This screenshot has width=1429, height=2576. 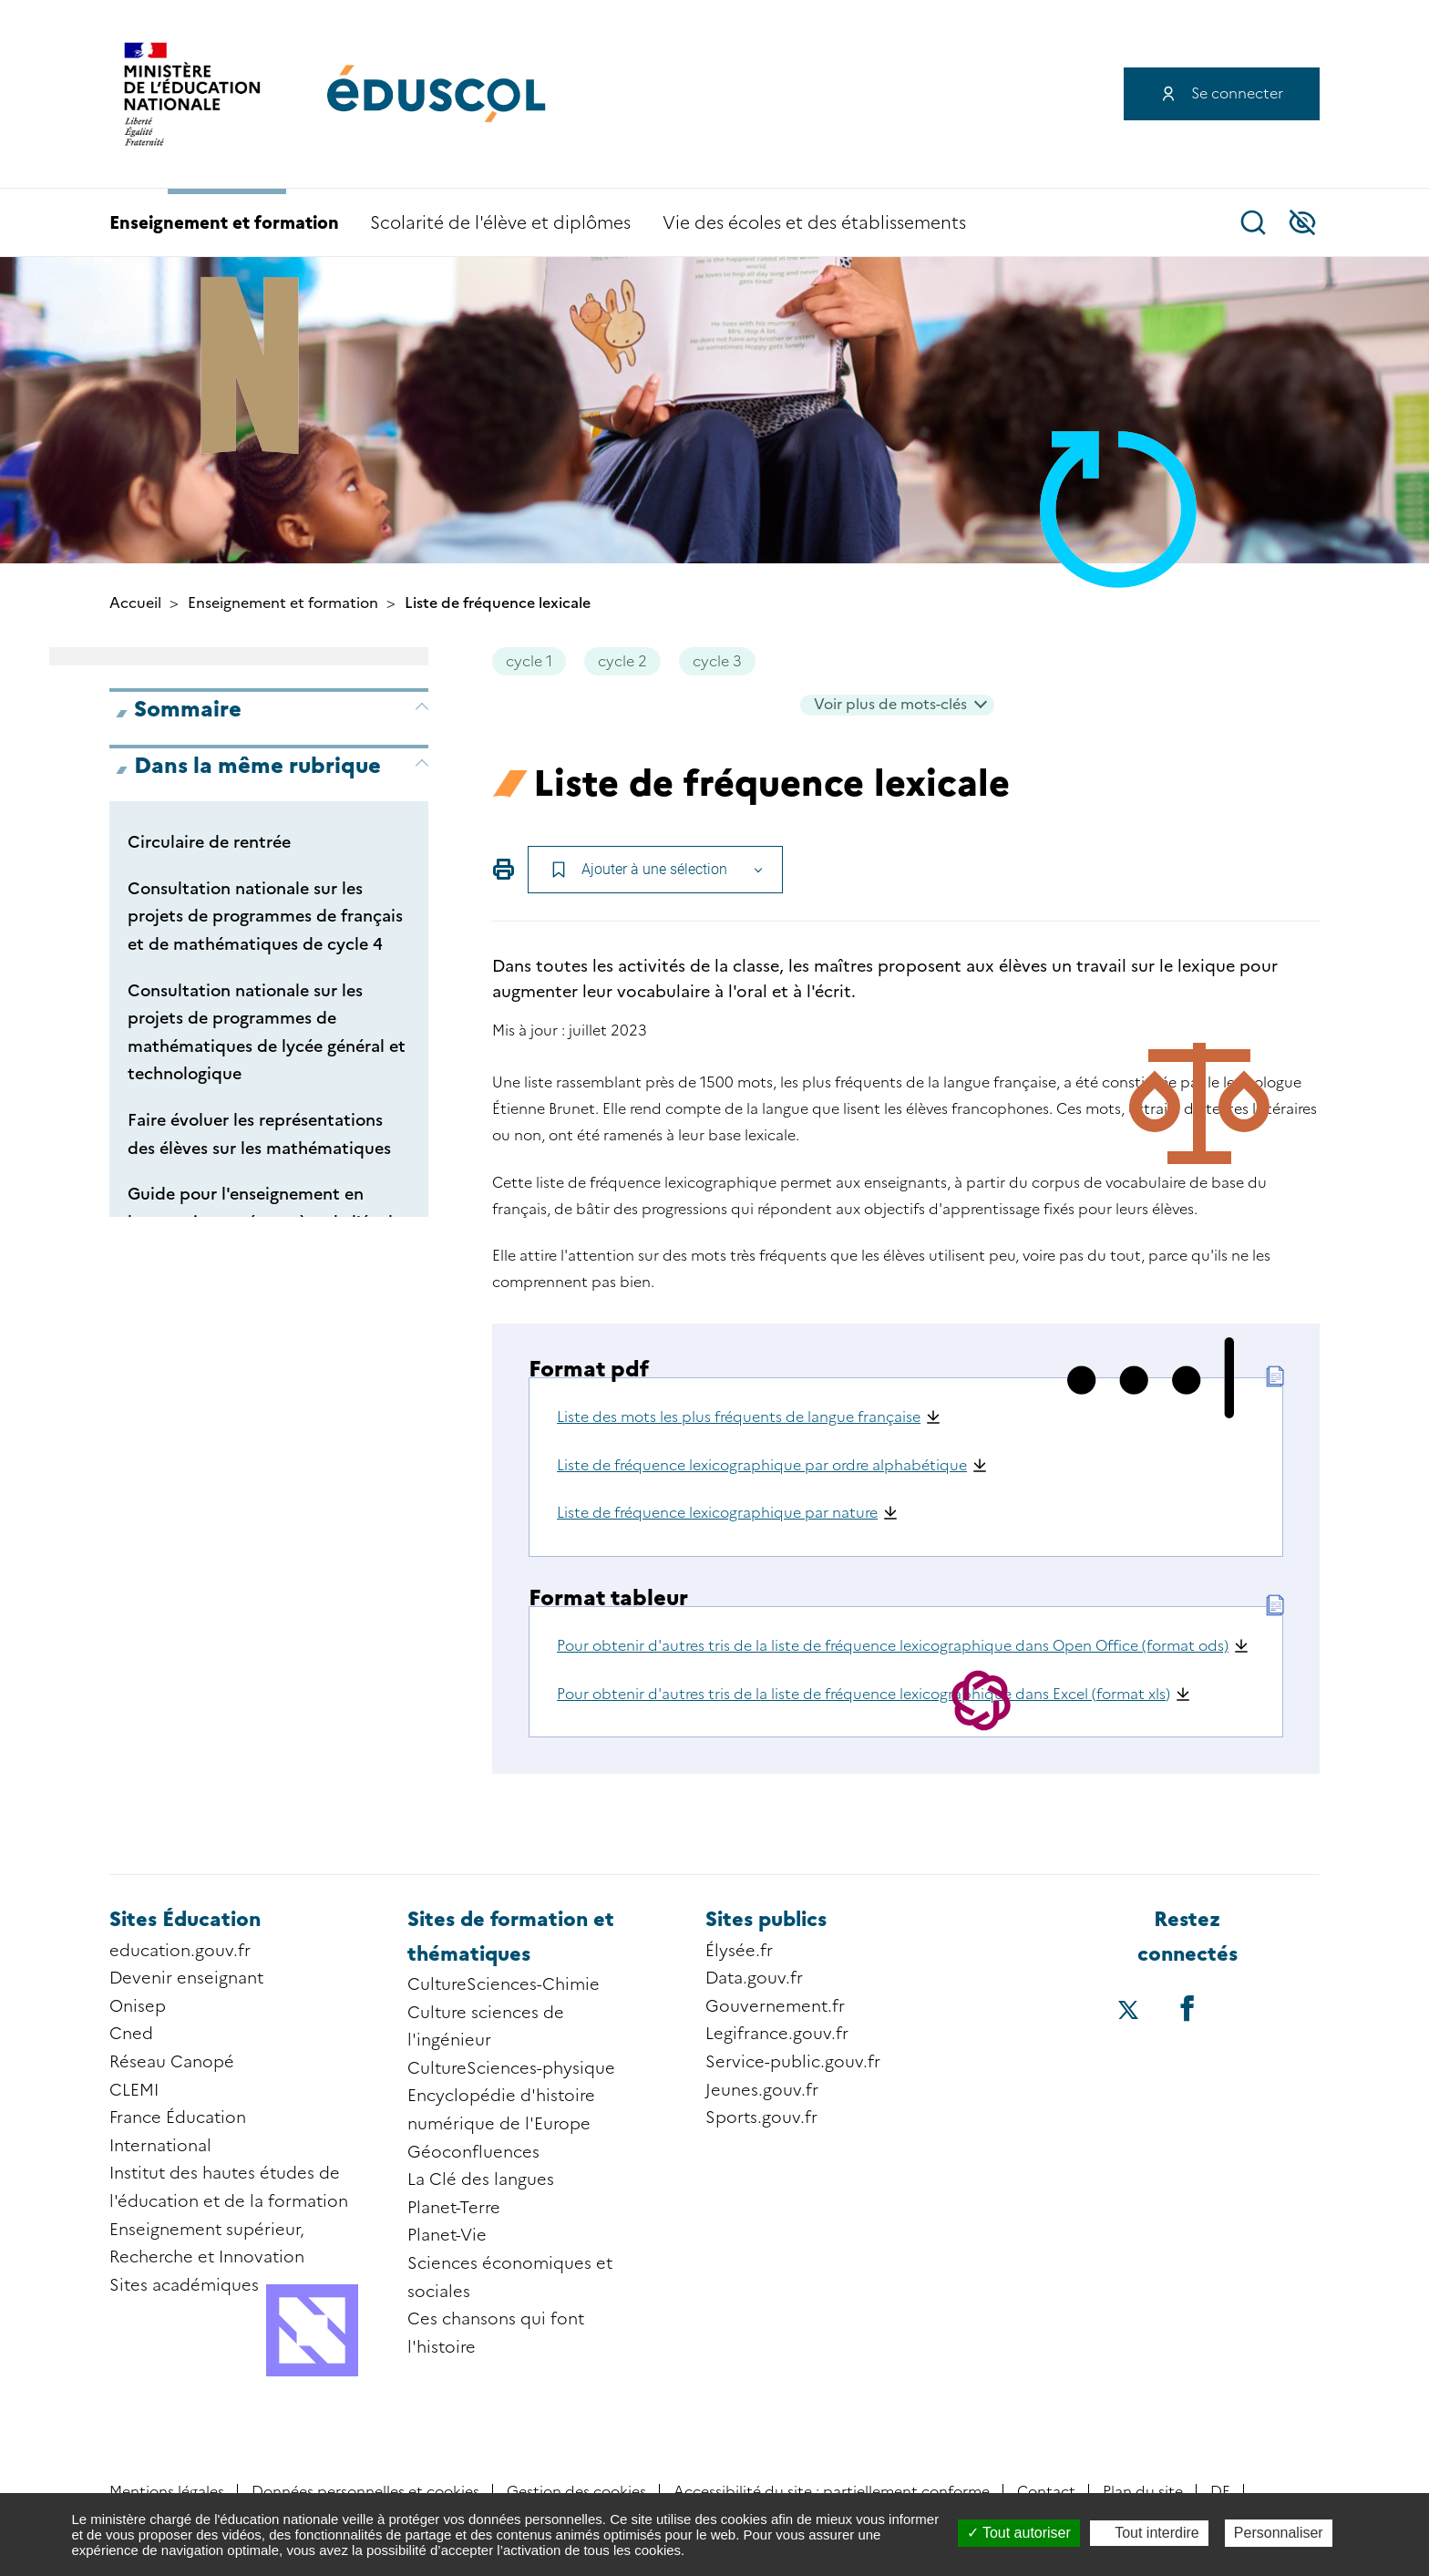 I want to click on reset or restore to default settings, so click(x=1118, y=510).